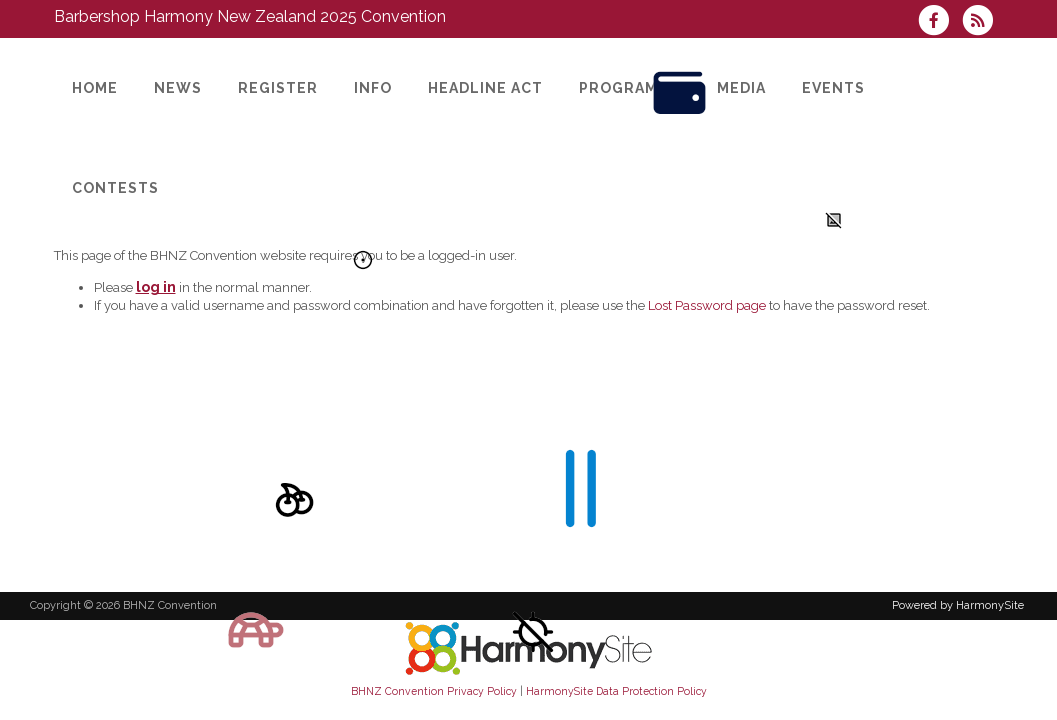 The width and height of the screenshot is (1057, 720). What do you see at coordinates (294, 500) in the screenshot?
I see `indicates fruit or produce category` at bounding box center [294, 500].